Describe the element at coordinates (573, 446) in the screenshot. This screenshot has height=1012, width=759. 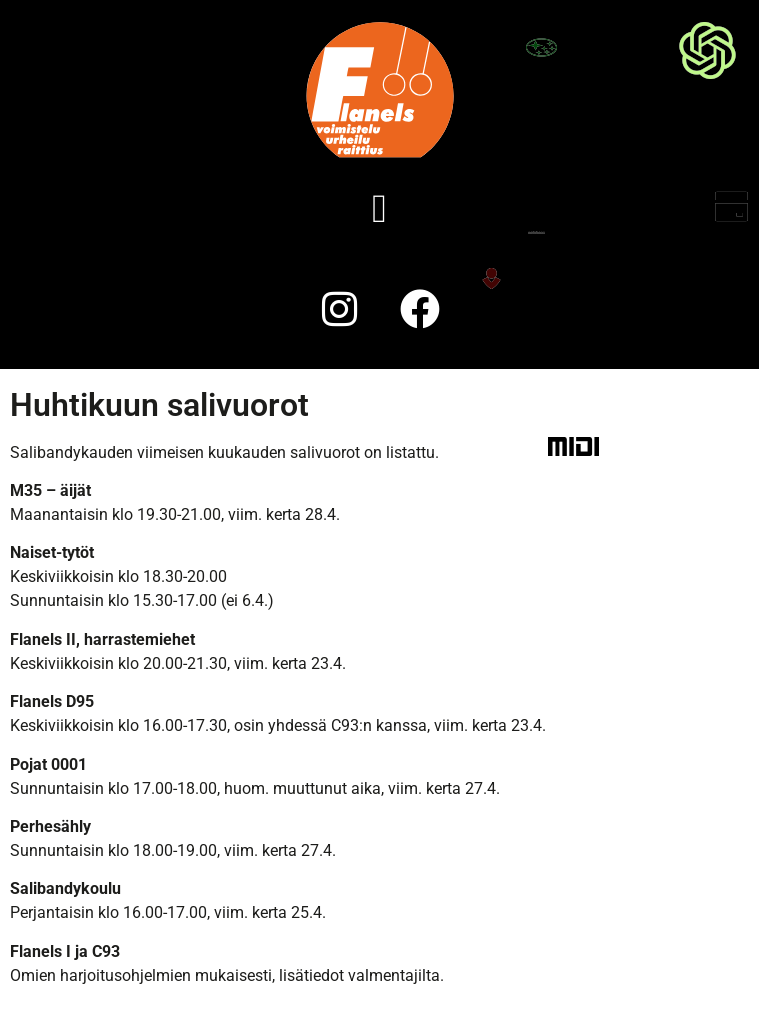
I see `midi audio format or protocol indicator` at that location.